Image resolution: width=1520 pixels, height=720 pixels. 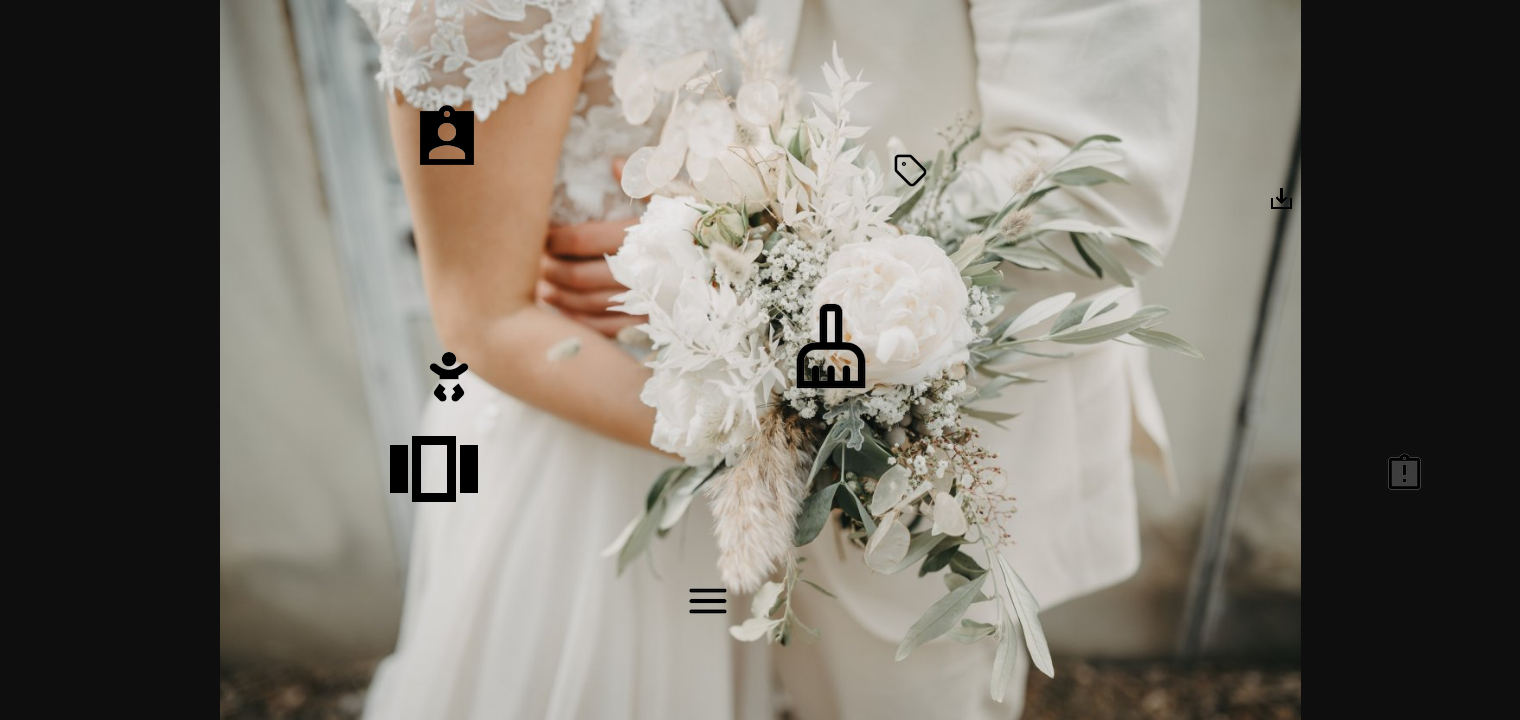 What do you see at coordinates (831, 346) in the screenshot?
I see `access cleaning or housekeeping services` at bounding box center [831, 346].